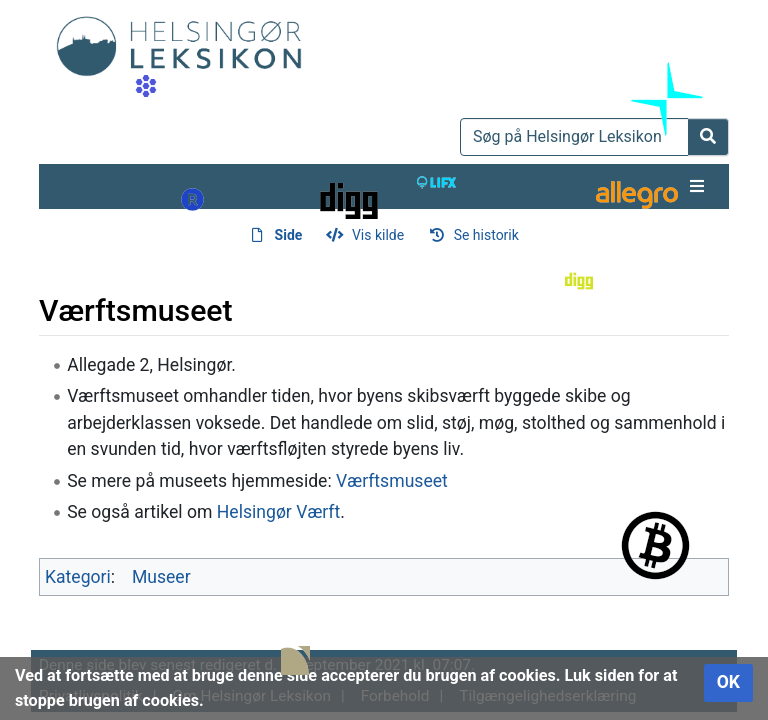 This screenshot has height=720, width=768. What do you see at coordinates (579, 281) in the screenshot?
I see `digg social news website logo` at bounding box center [579, 281].